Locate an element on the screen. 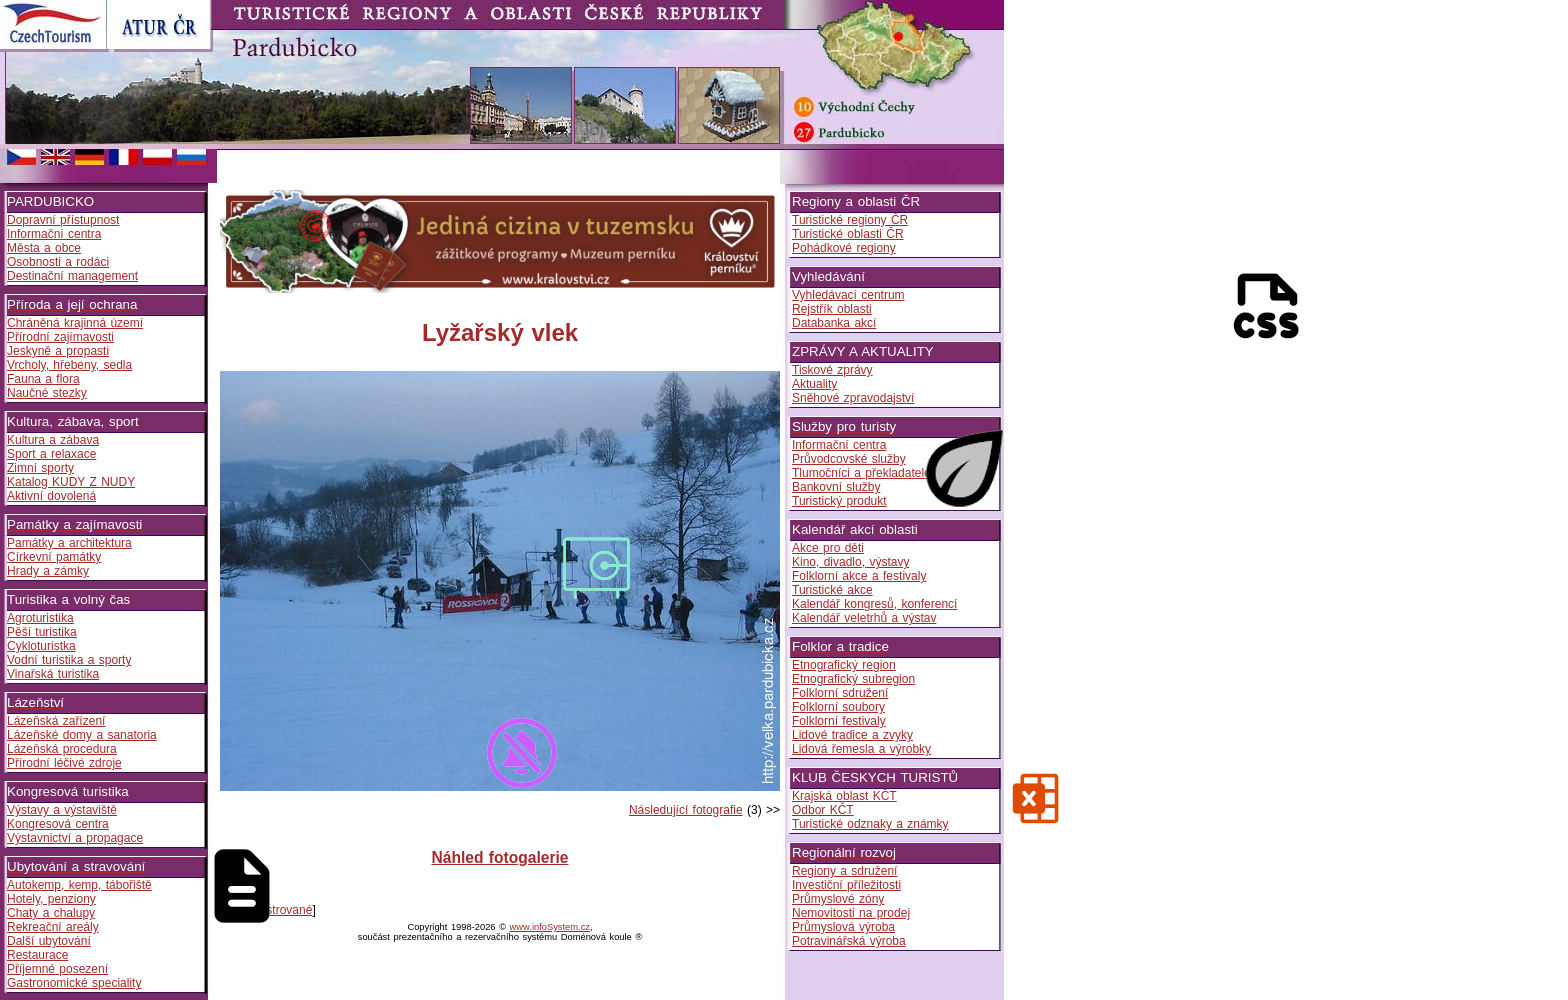  access secure storage or vault is located at coordinates (596, 565).